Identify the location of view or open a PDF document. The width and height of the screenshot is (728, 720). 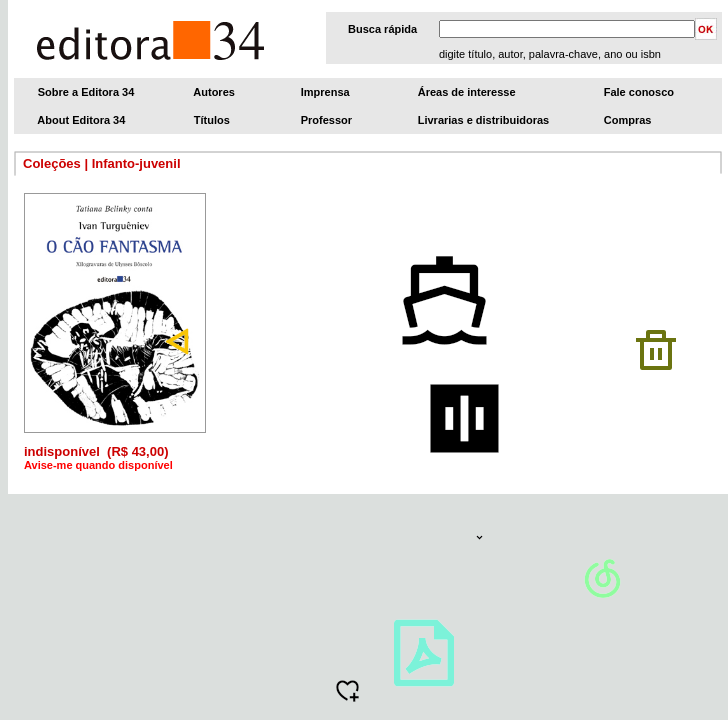
(424, 653).